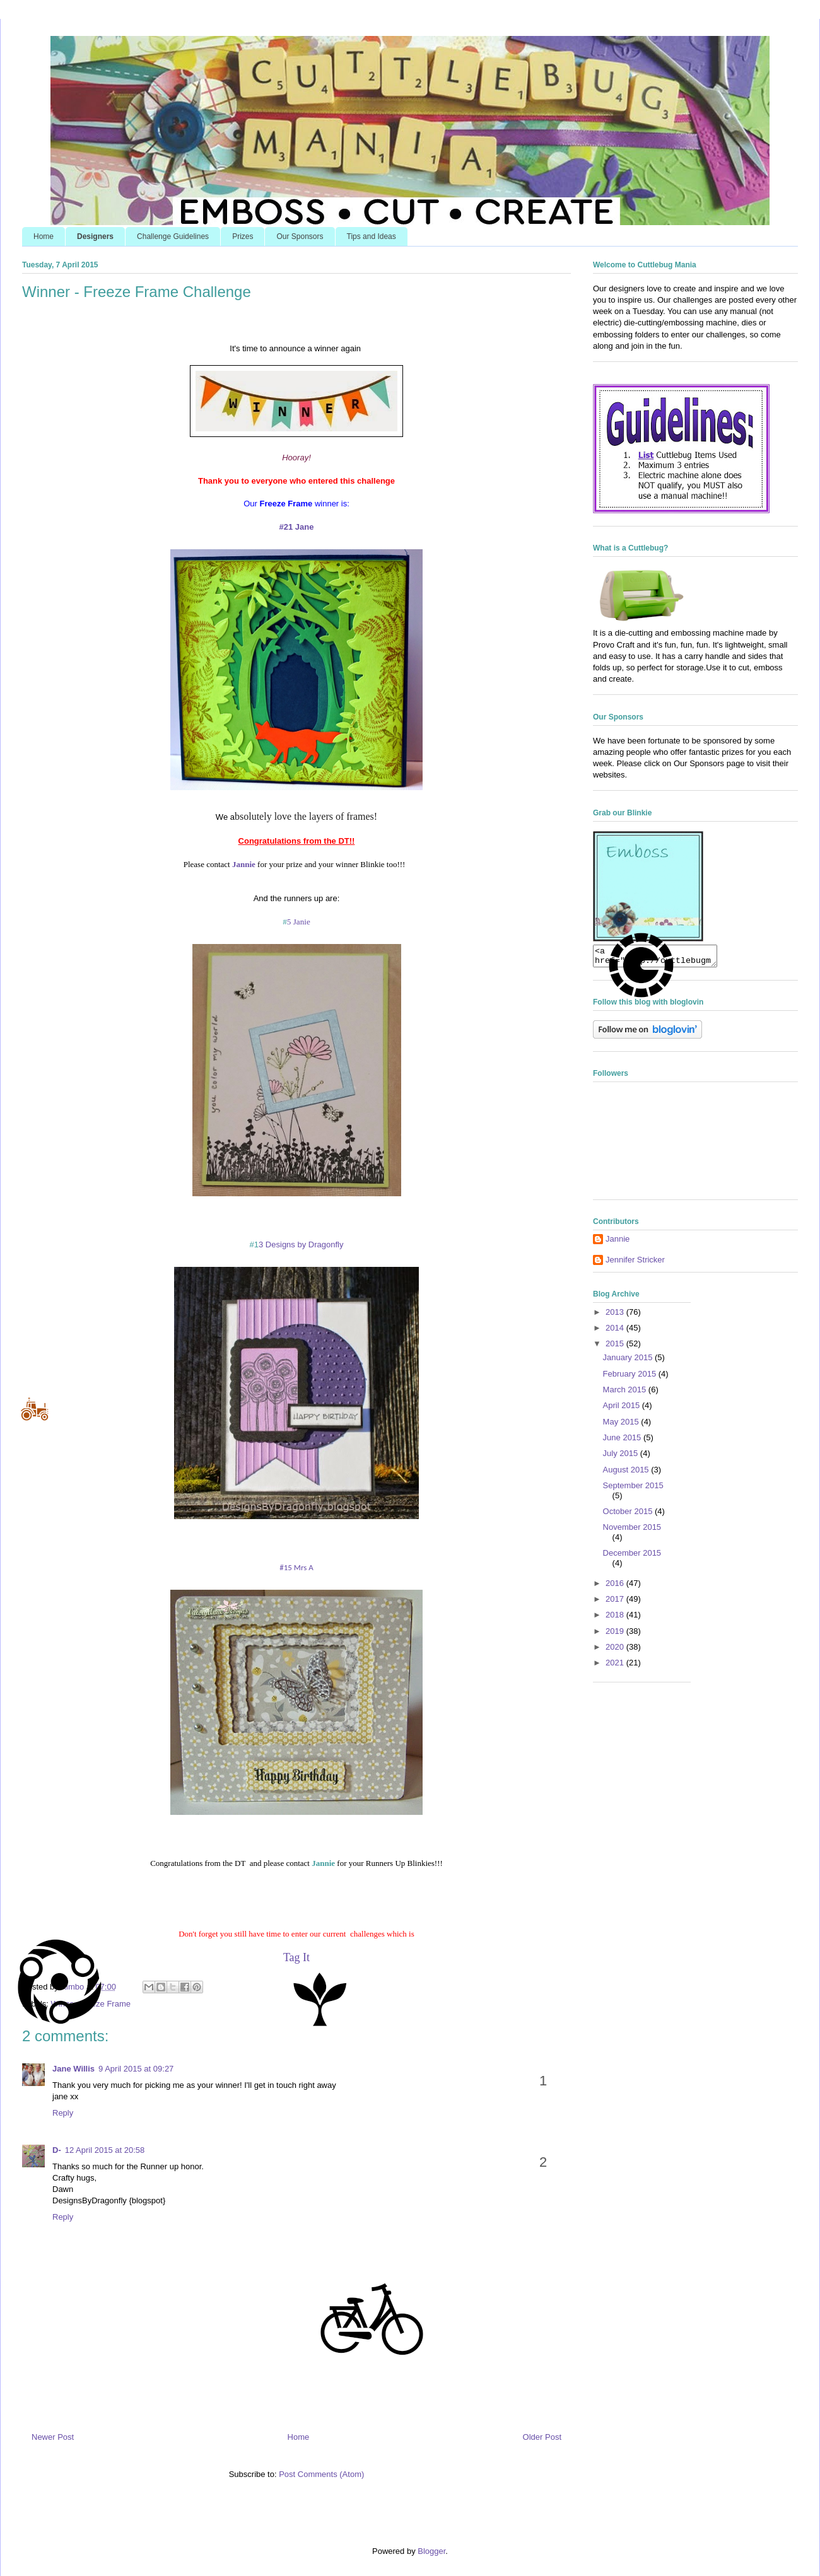 This screenshot has height=2576, width=820. What do you see at coordinates (34, 1409) in the screenshot?
I see `access farming or agricultural features` at bounding box center [34, 1409].